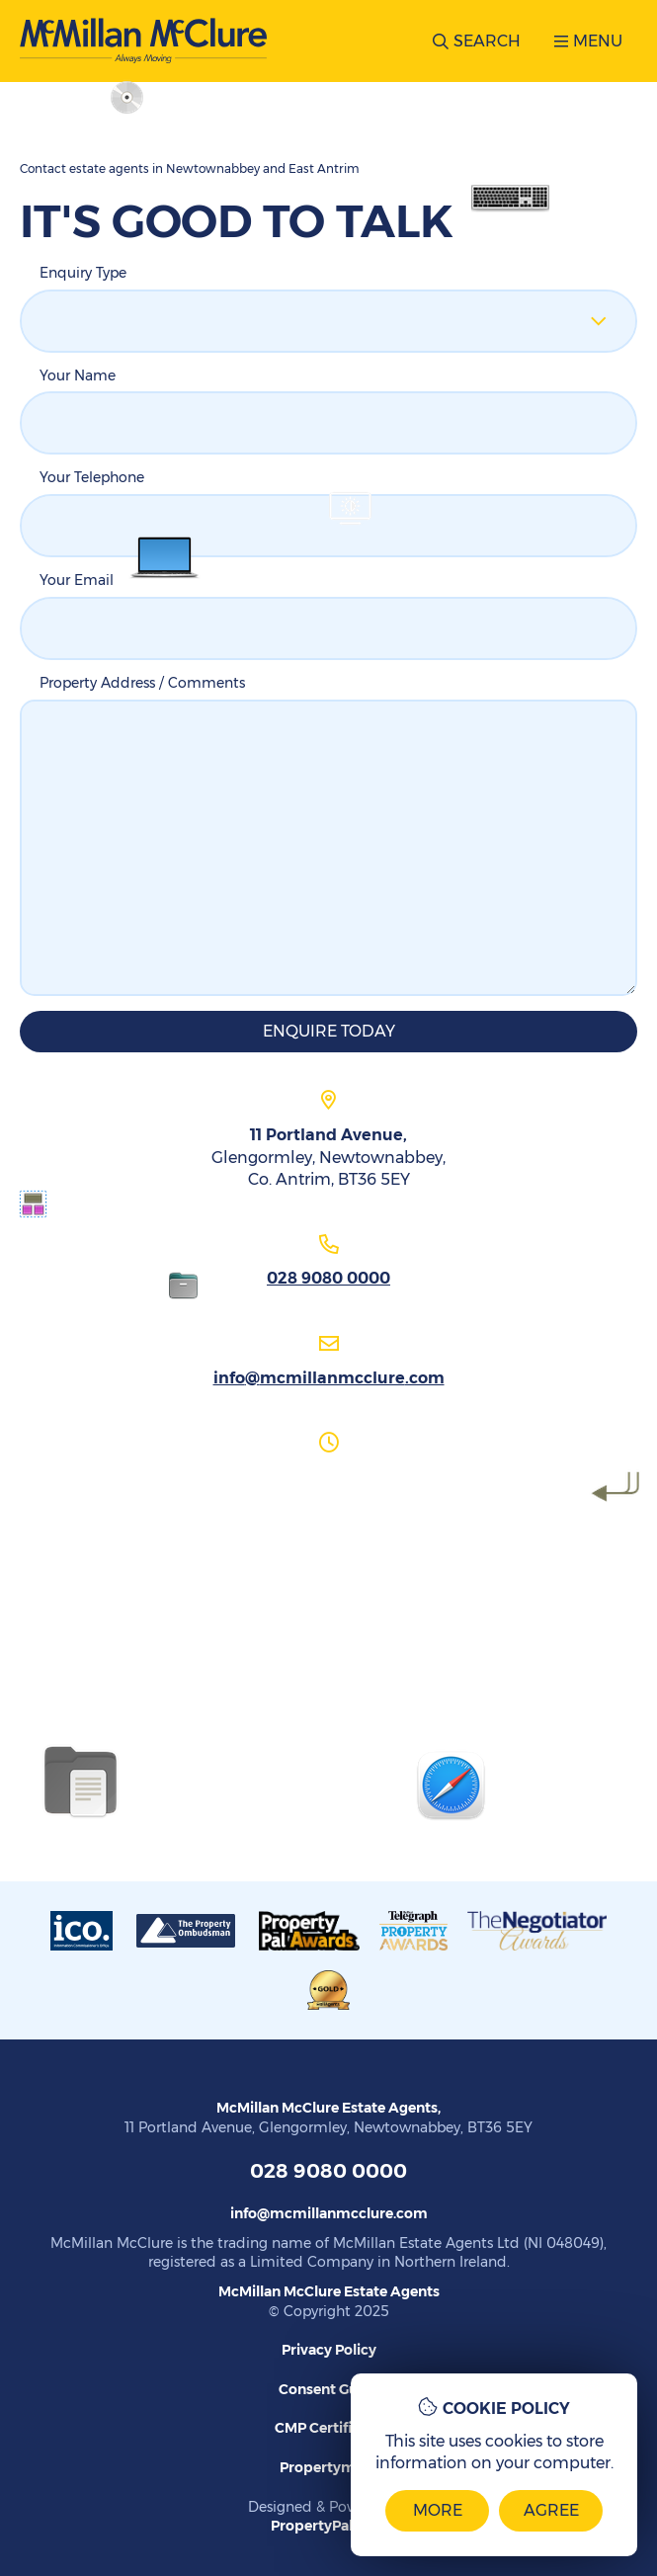 The width and height of the screenshot is (657, 2576). I want to click on reply to all recipients of an email, so click(615, 1483).